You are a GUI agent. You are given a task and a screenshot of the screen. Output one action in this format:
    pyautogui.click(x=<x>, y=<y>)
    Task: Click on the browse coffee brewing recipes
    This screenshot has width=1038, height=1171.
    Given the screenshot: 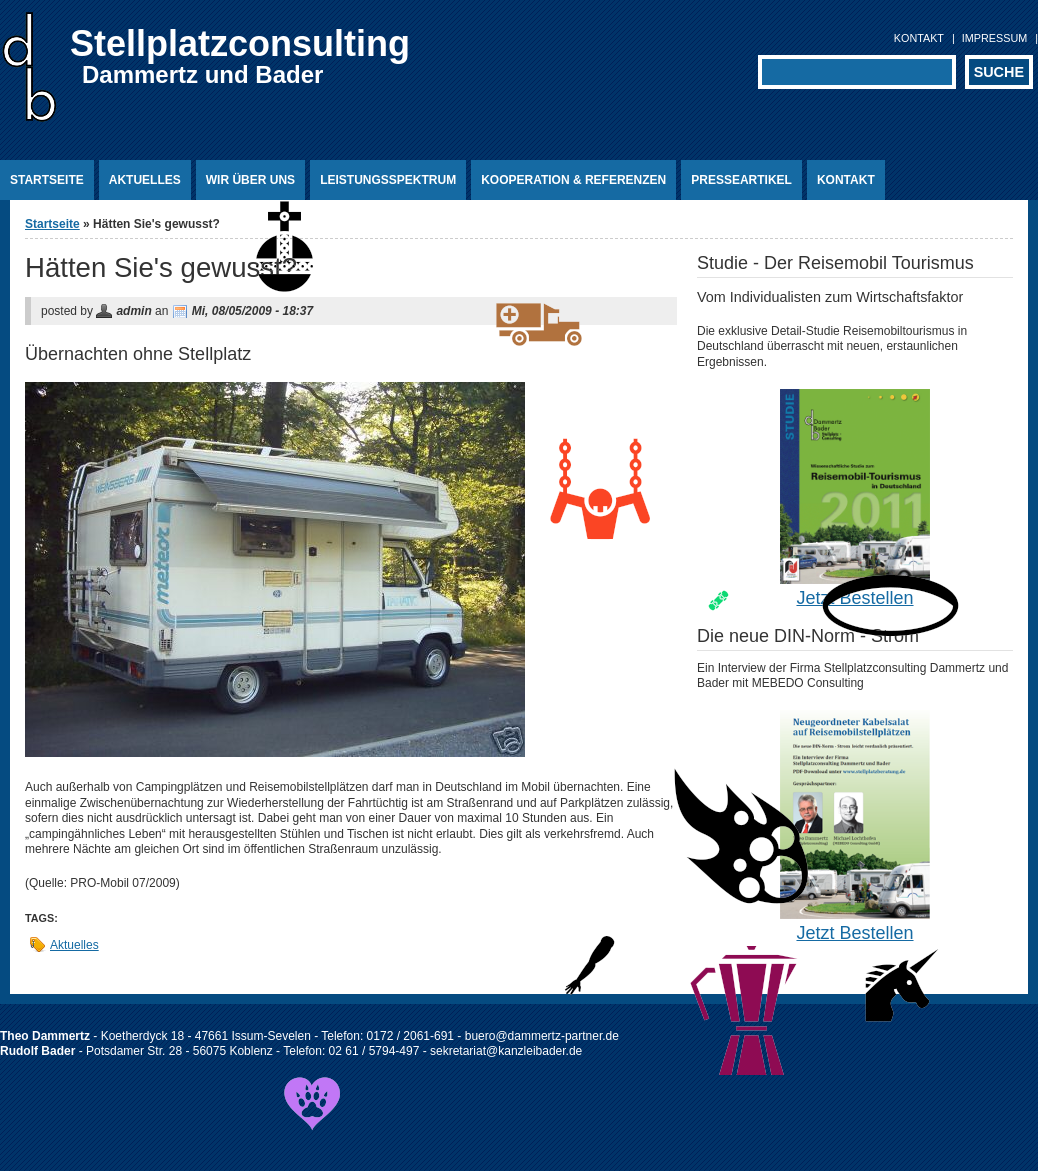 What is the action you would take?
    pyautogui.click(x=751, y=1010)
    